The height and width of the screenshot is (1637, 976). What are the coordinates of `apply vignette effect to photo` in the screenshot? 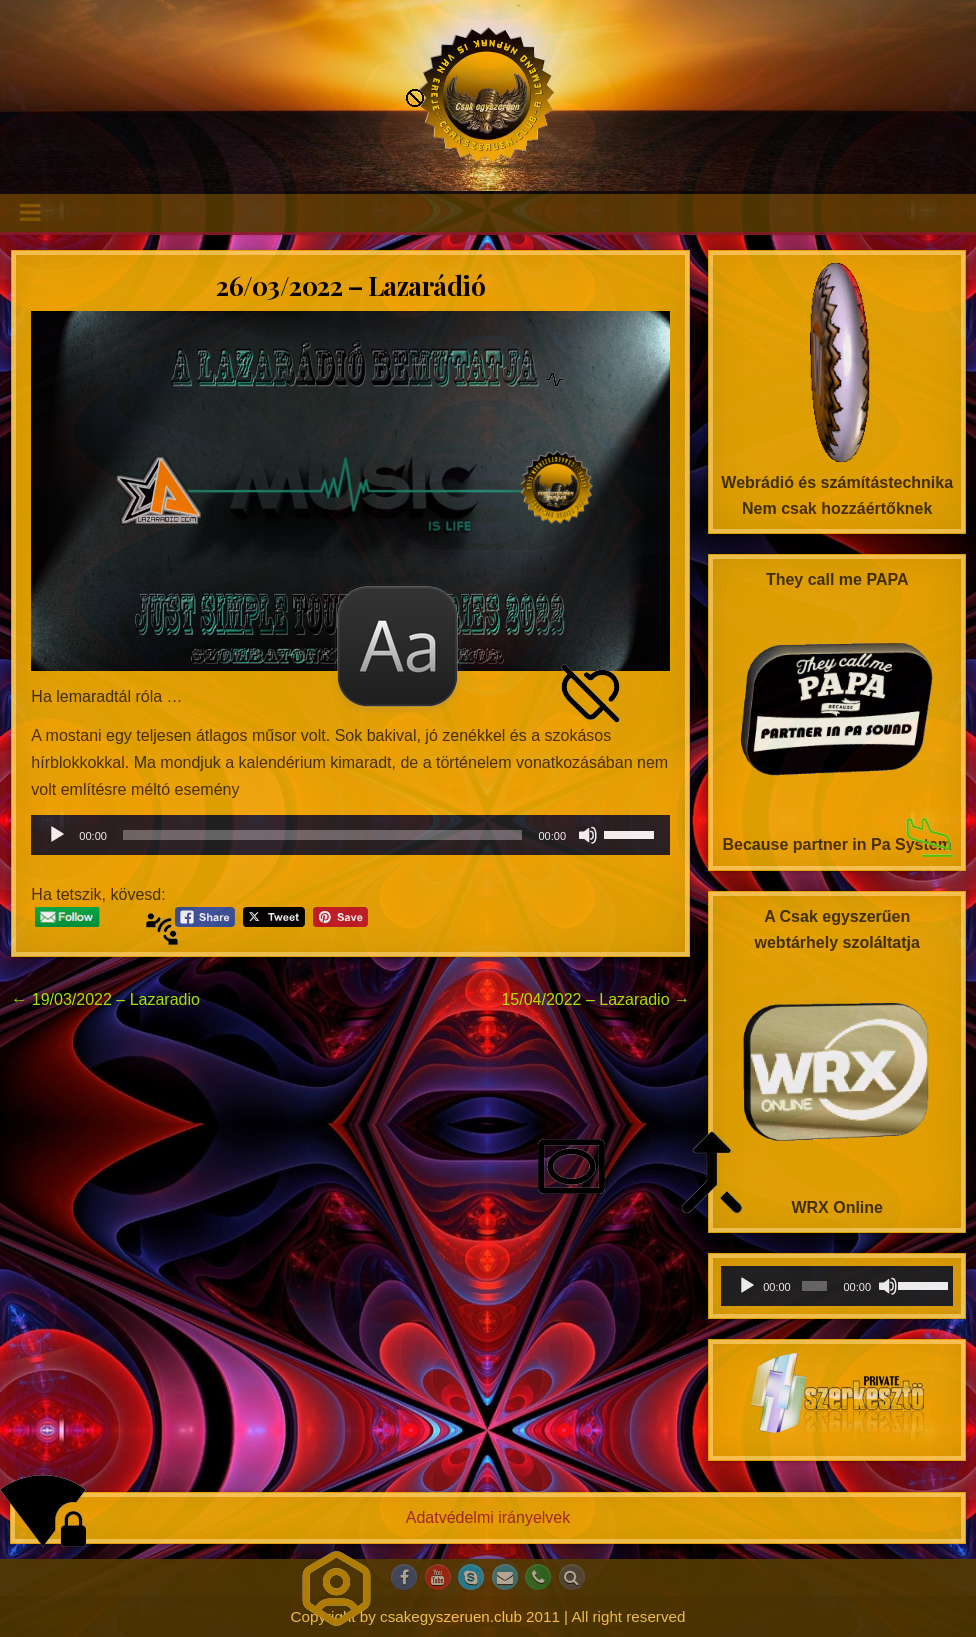 It's located at (571, 1166).